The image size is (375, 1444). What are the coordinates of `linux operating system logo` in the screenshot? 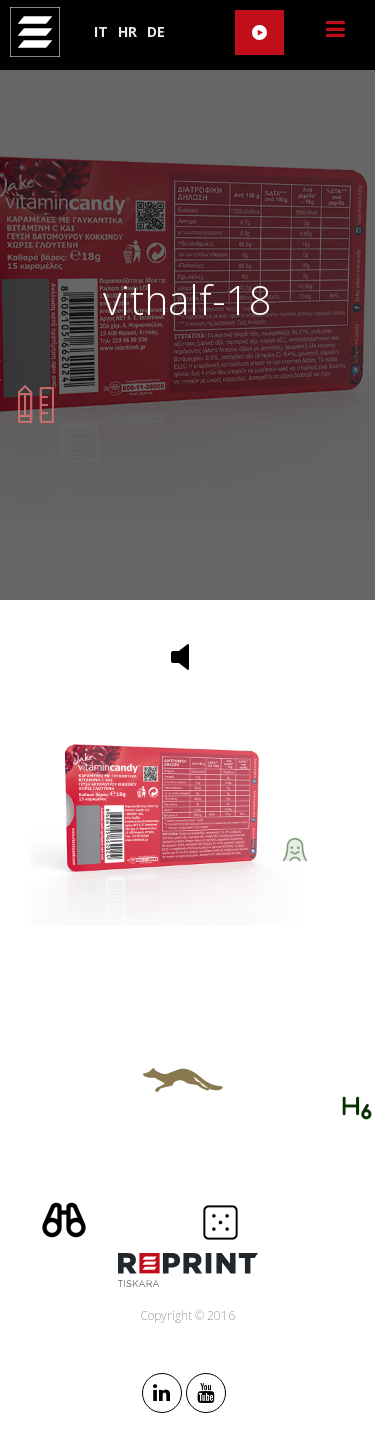 It's located at (295, 851).